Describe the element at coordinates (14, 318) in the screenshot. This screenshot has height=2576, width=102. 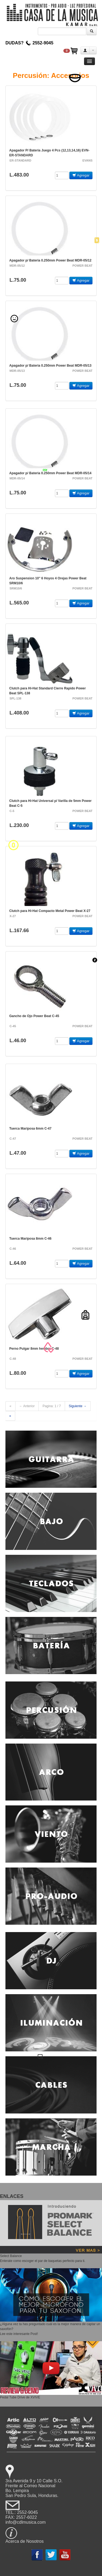
I see `indicates neutral or no reaction` at that location.